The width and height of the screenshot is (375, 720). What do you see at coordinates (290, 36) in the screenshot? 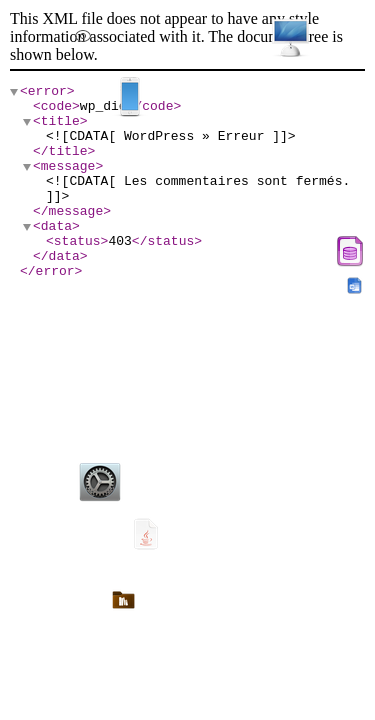
I see `represents an imac g4 device in system settings` at bounding box center [290, 36].